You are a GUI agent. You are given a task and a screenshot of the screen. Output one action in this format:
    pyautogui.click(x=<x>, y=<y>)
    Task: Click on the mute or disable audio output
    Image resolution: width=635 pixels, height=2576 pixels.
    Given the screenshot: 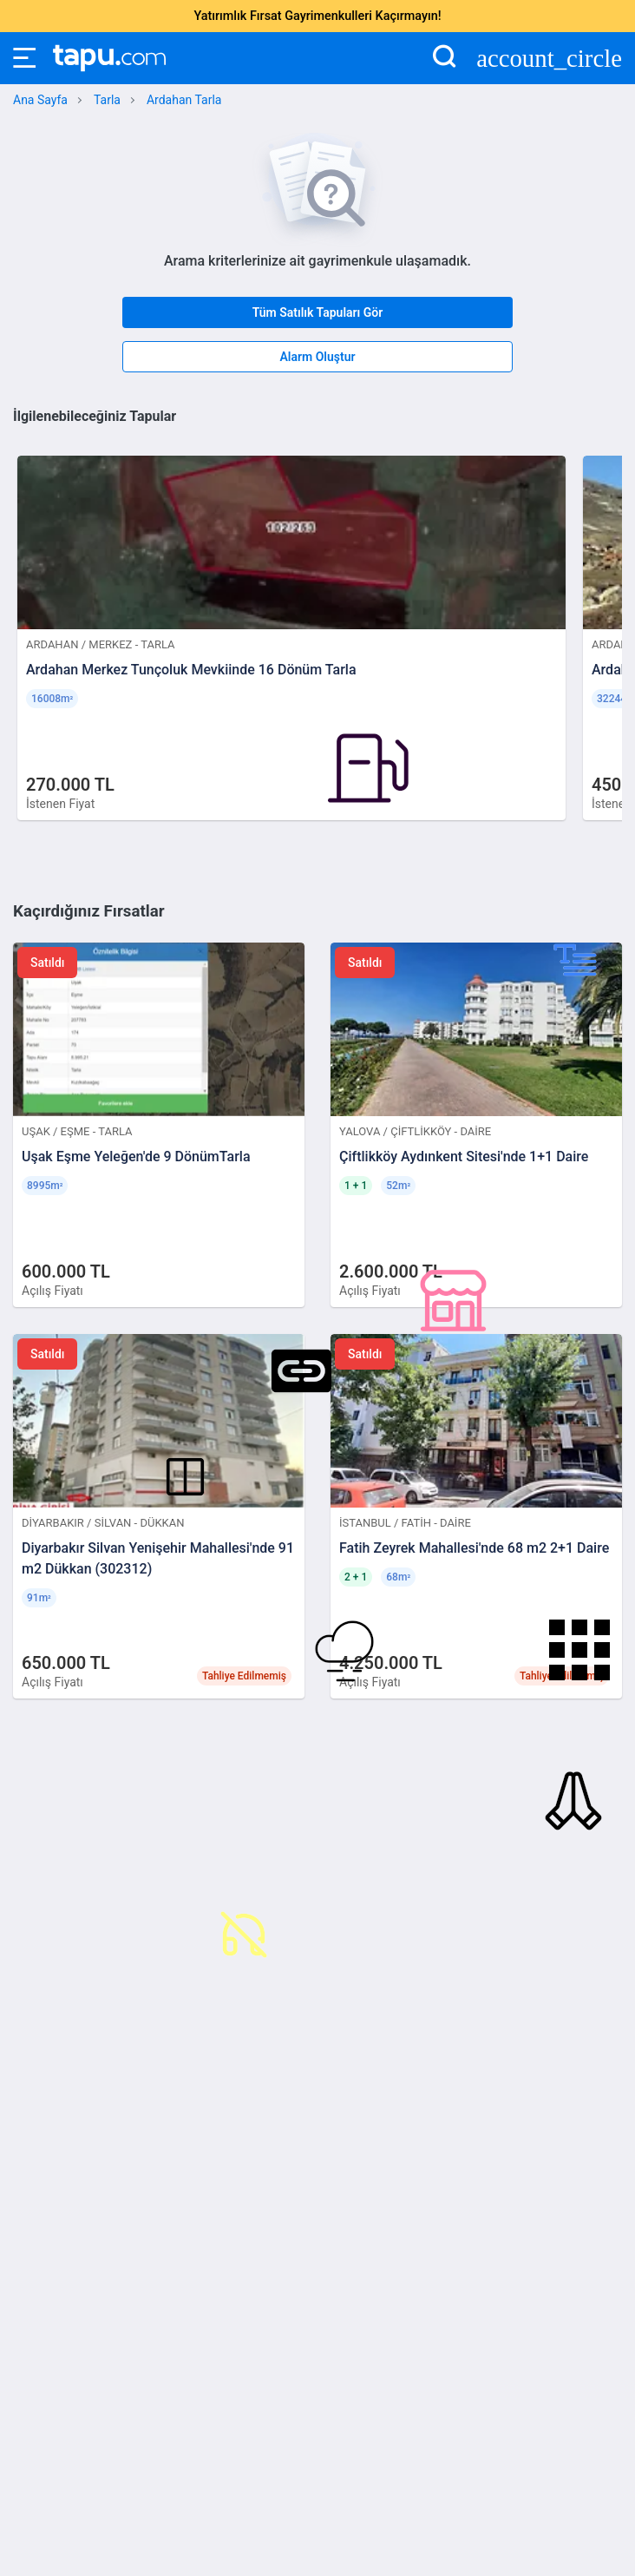 What is the action you would take?
    pyautogui.click(x=244, y=1935)
    